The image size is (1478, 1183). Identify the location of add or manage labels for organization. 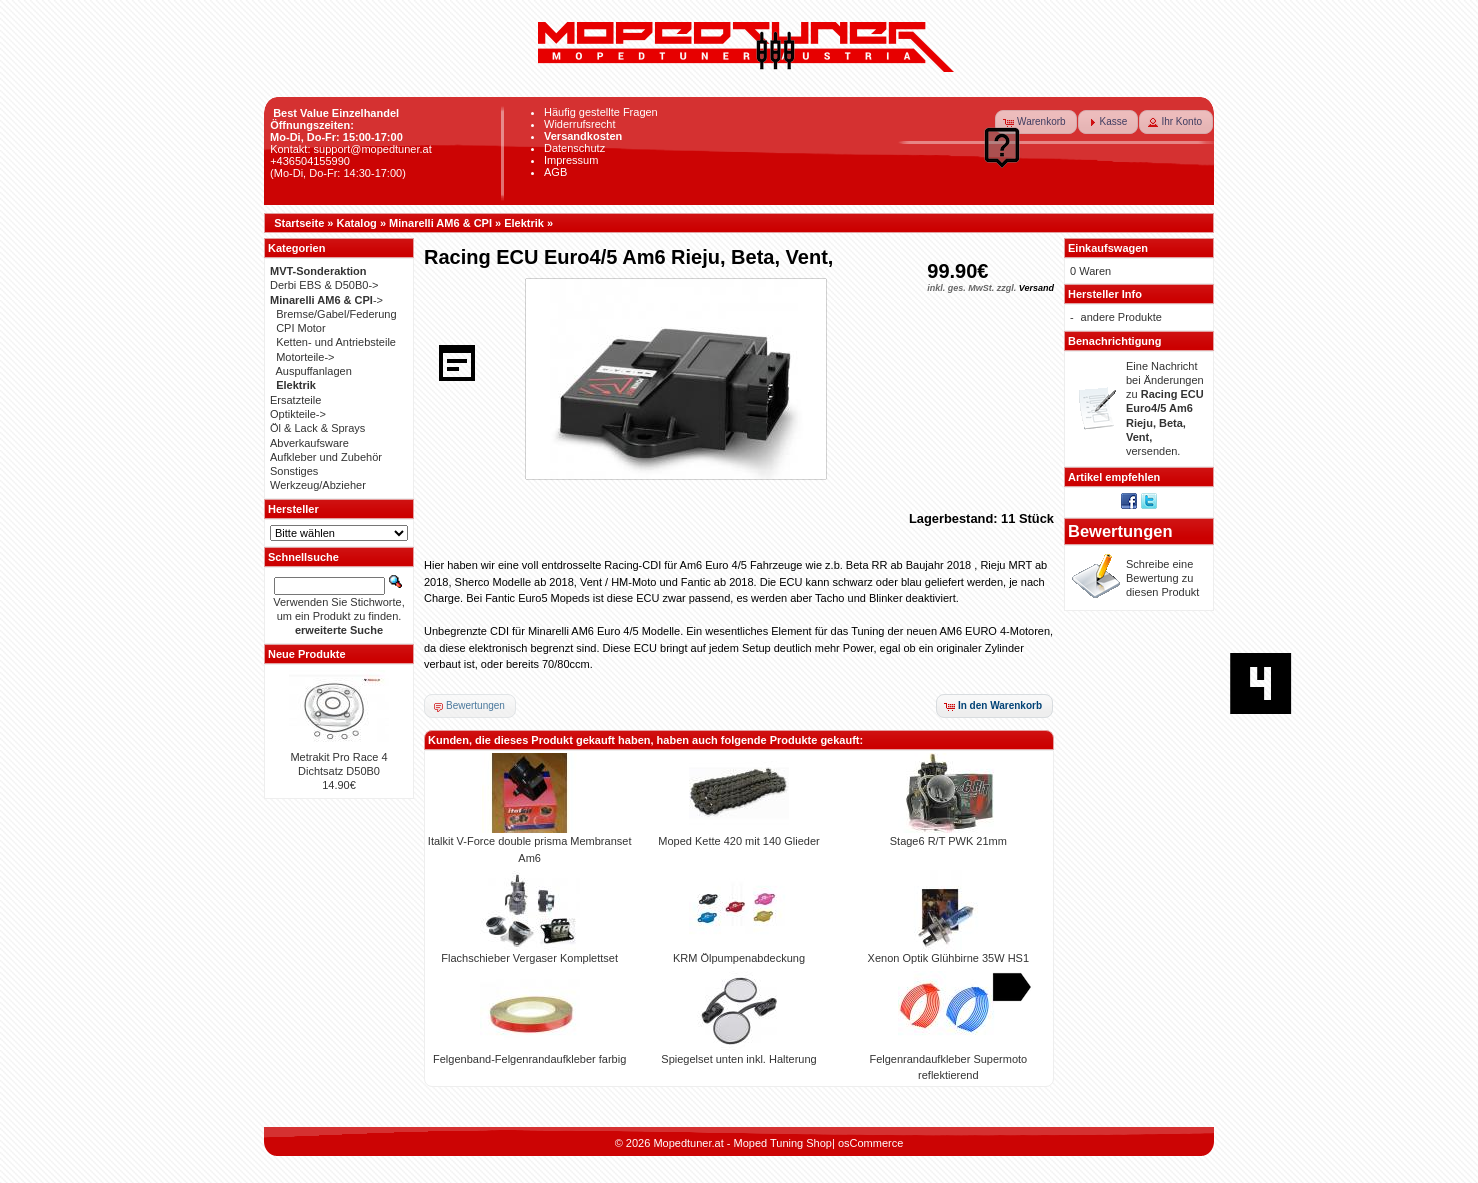
(1011, 987).